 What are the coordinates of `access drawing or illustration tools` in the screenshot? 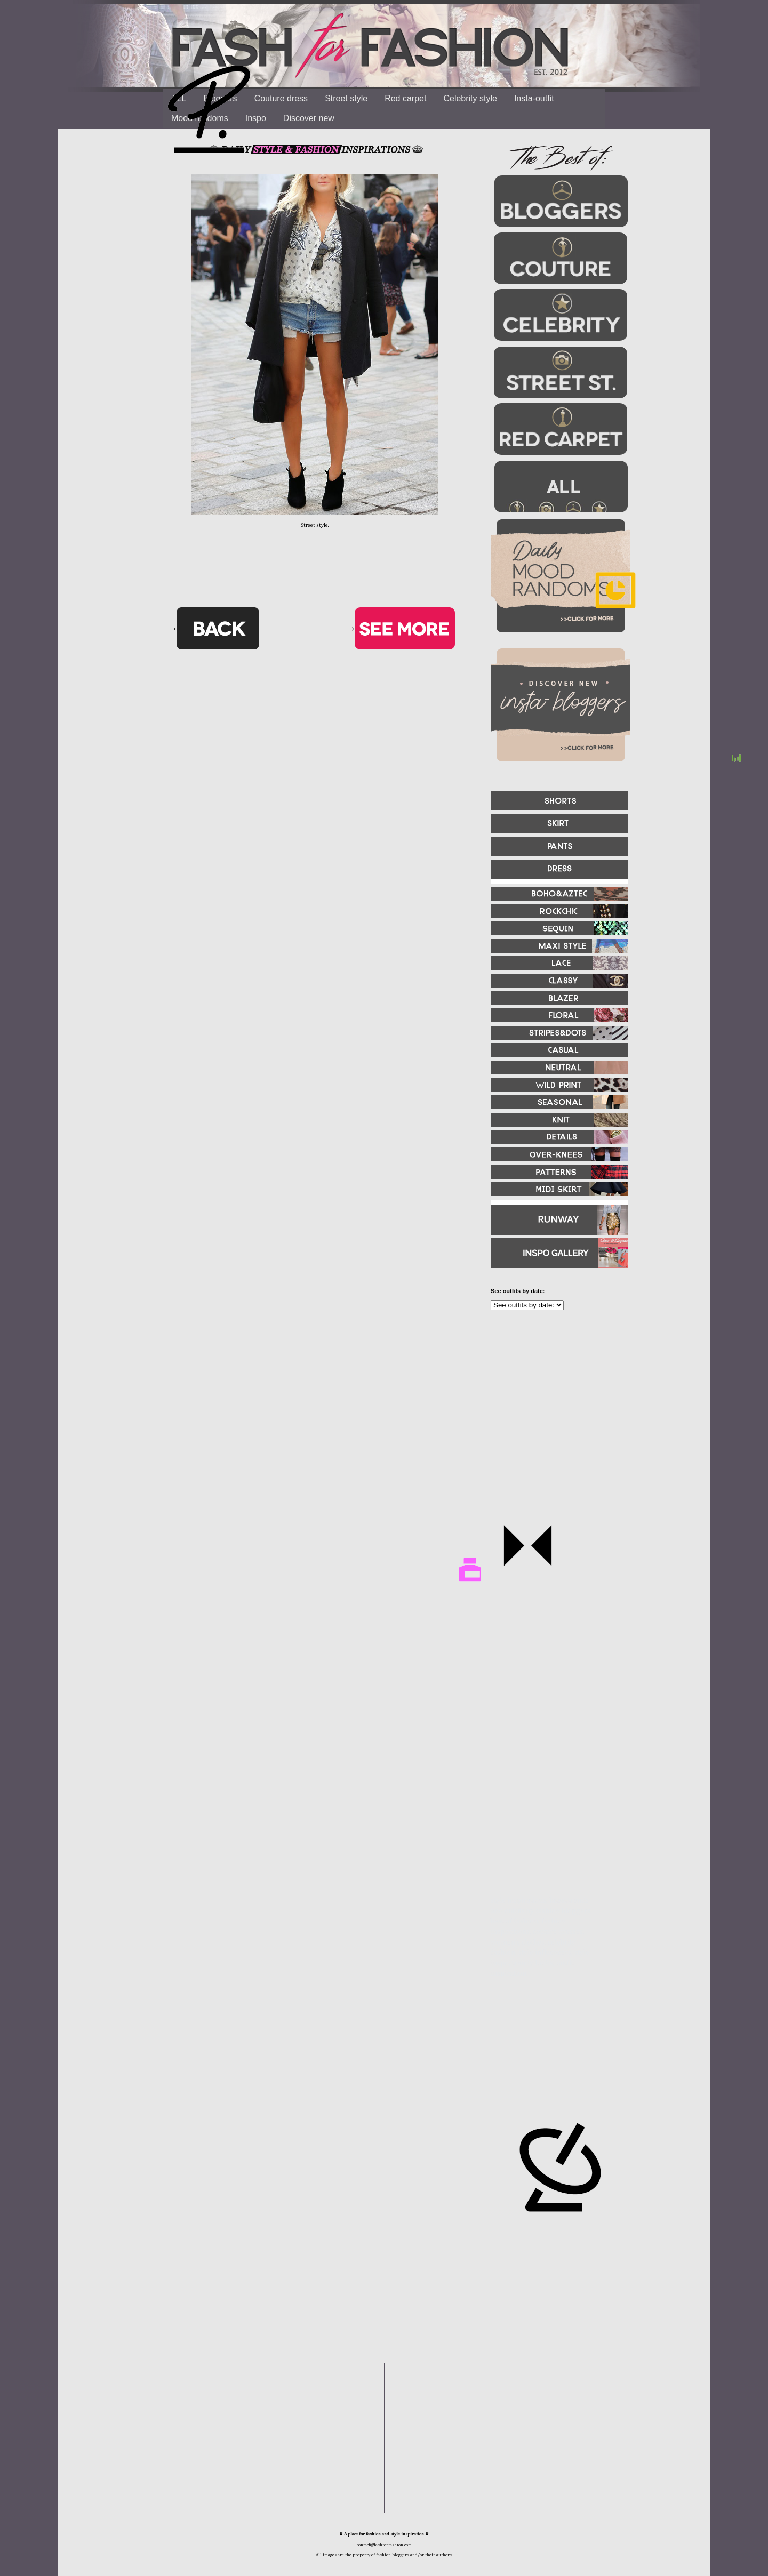 It's located at (470, 1569).